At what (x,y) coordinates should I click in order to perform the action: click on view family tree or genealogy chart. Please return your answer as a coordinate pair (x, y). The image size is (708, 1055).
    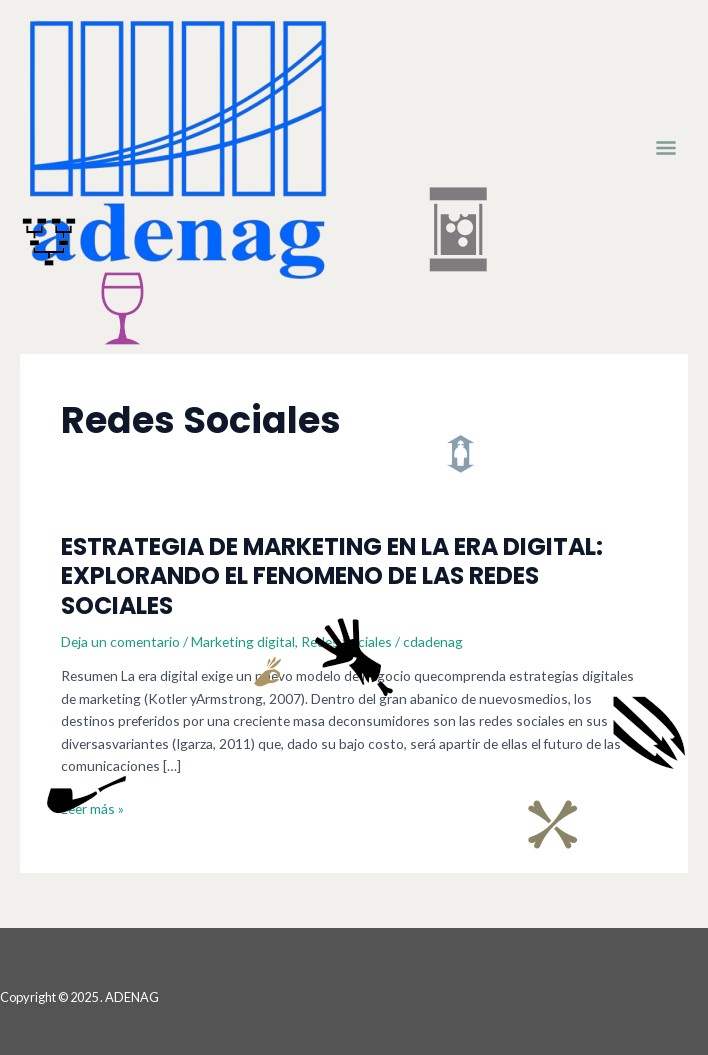
    Looking at the image, I should click on (49, 242).